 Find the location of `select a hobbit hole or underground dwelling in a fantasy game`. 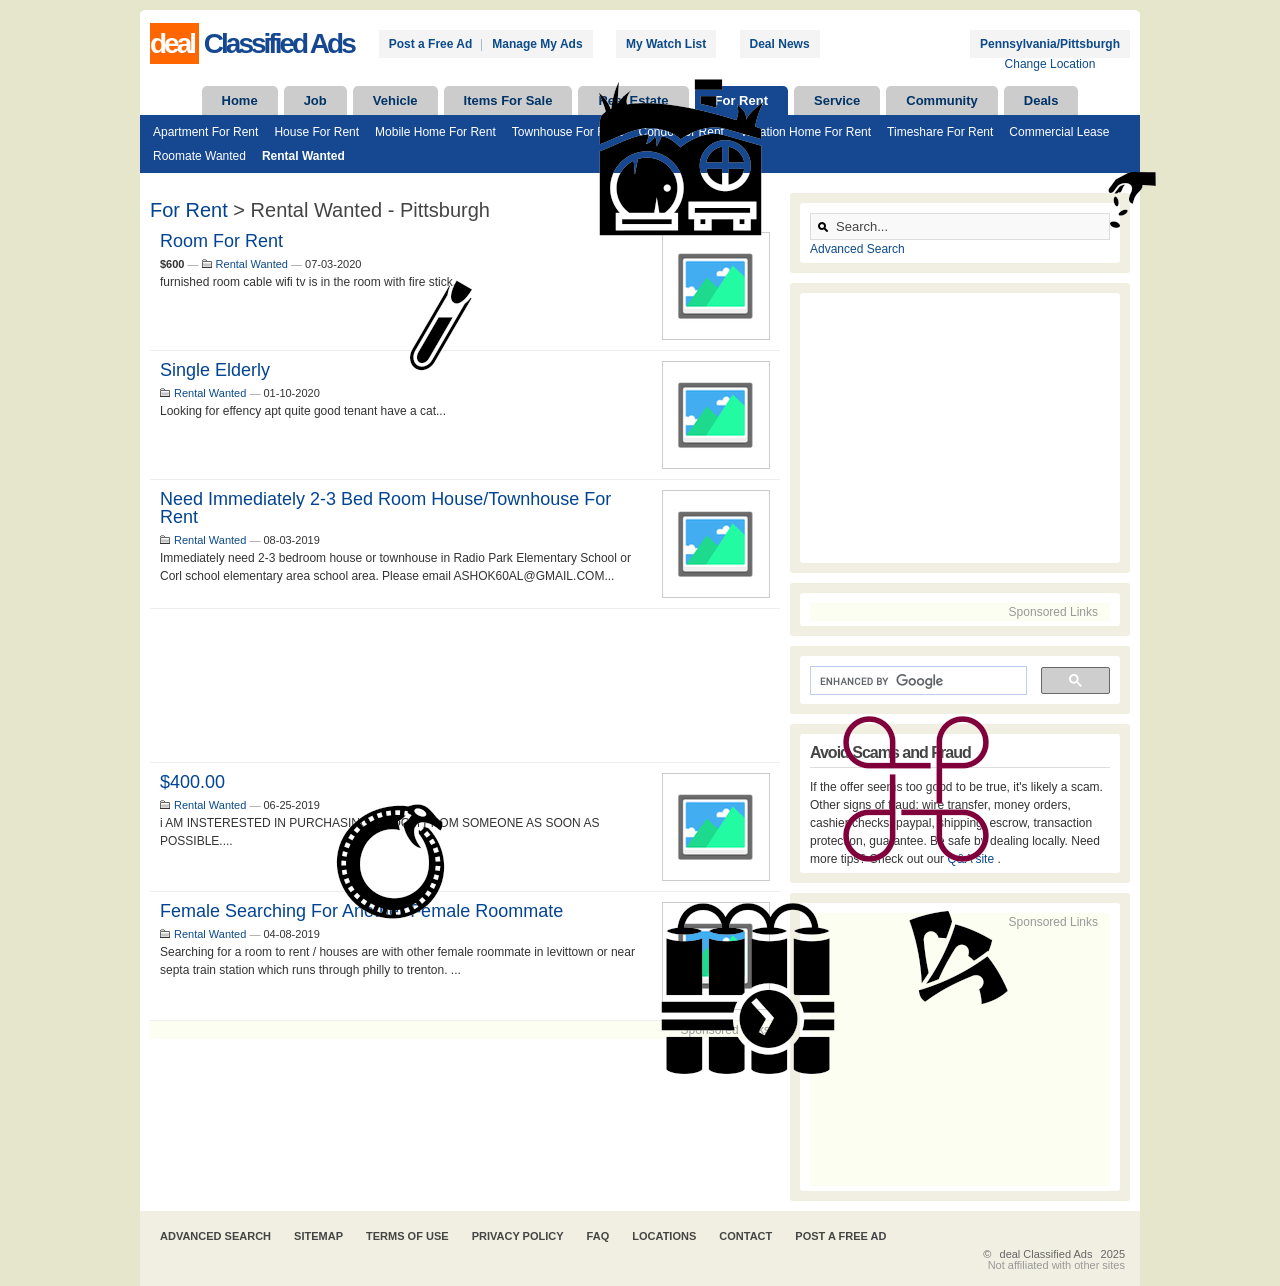

select a hobbit hole or underground dwelling in a fantasy game is located at coordinates (680, 154).